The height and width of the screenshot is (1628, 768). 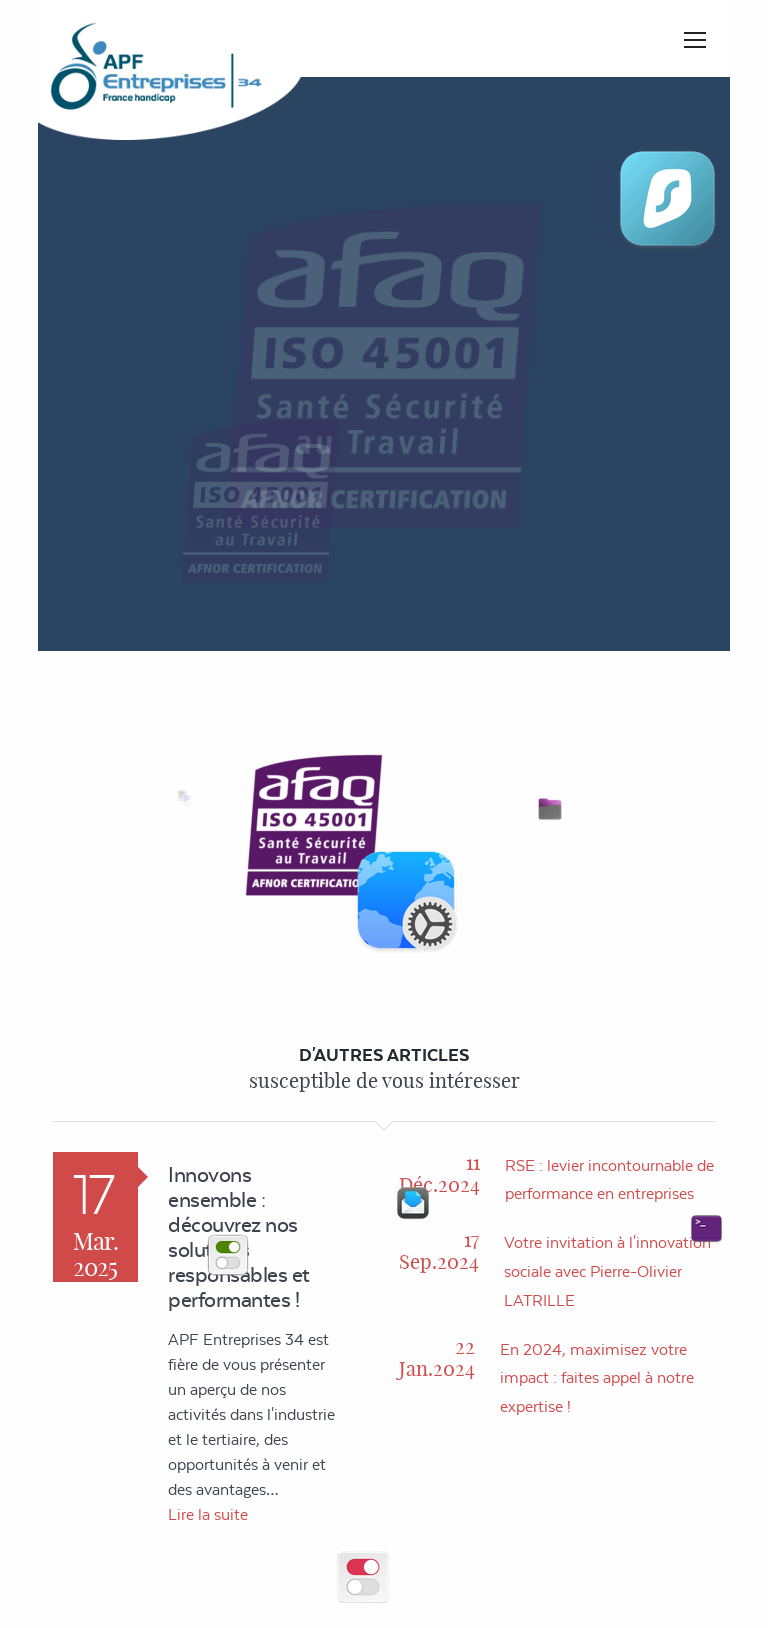 I want to click on open system settings or preferences, so click(x=228, y=1255).